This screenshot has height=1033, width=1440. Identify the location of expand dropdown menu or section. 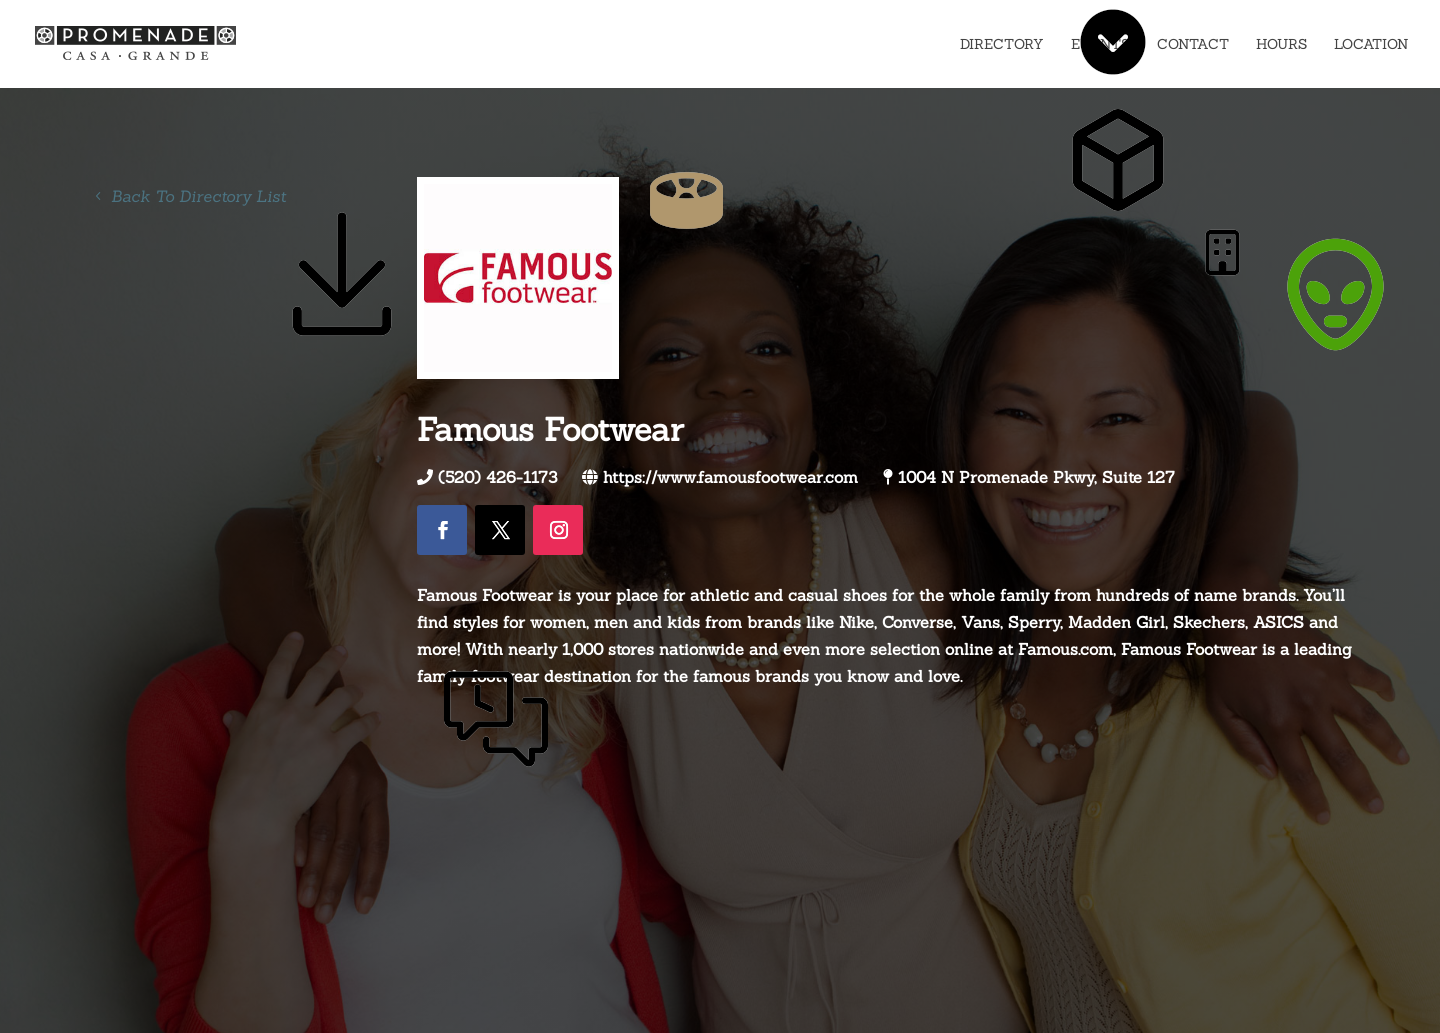
(1113, 42).